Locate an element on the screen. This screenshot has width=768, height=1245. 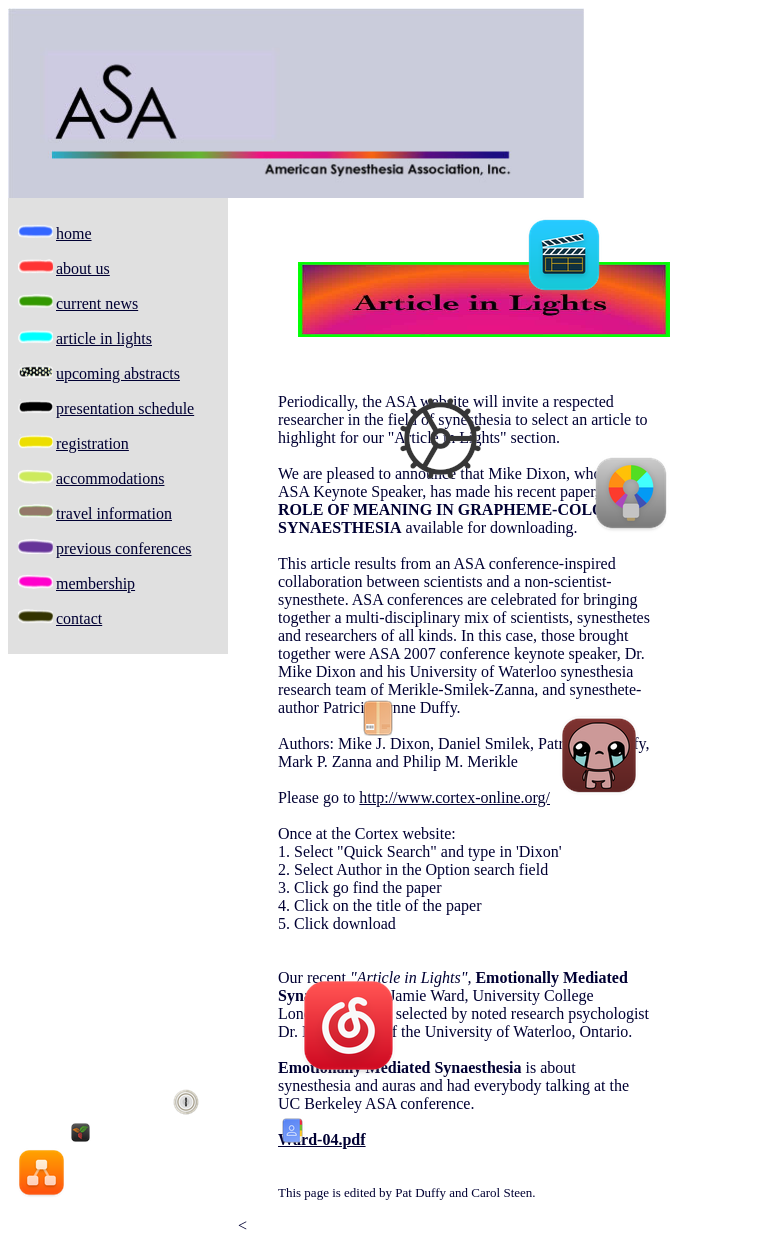
open netease cloud music app is located at coordinates (348, 1025).